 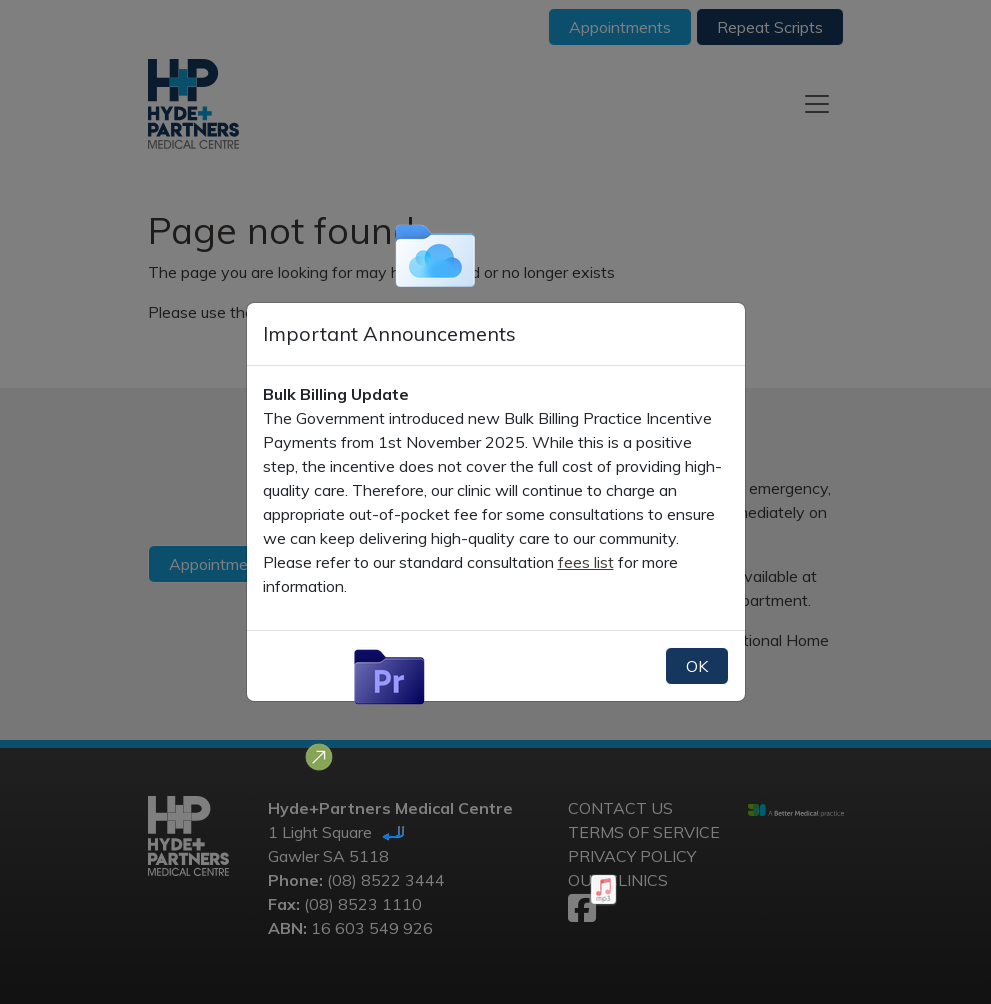 I want to click on open folder containing adobe premiere project files, so click(x=389, y=679).